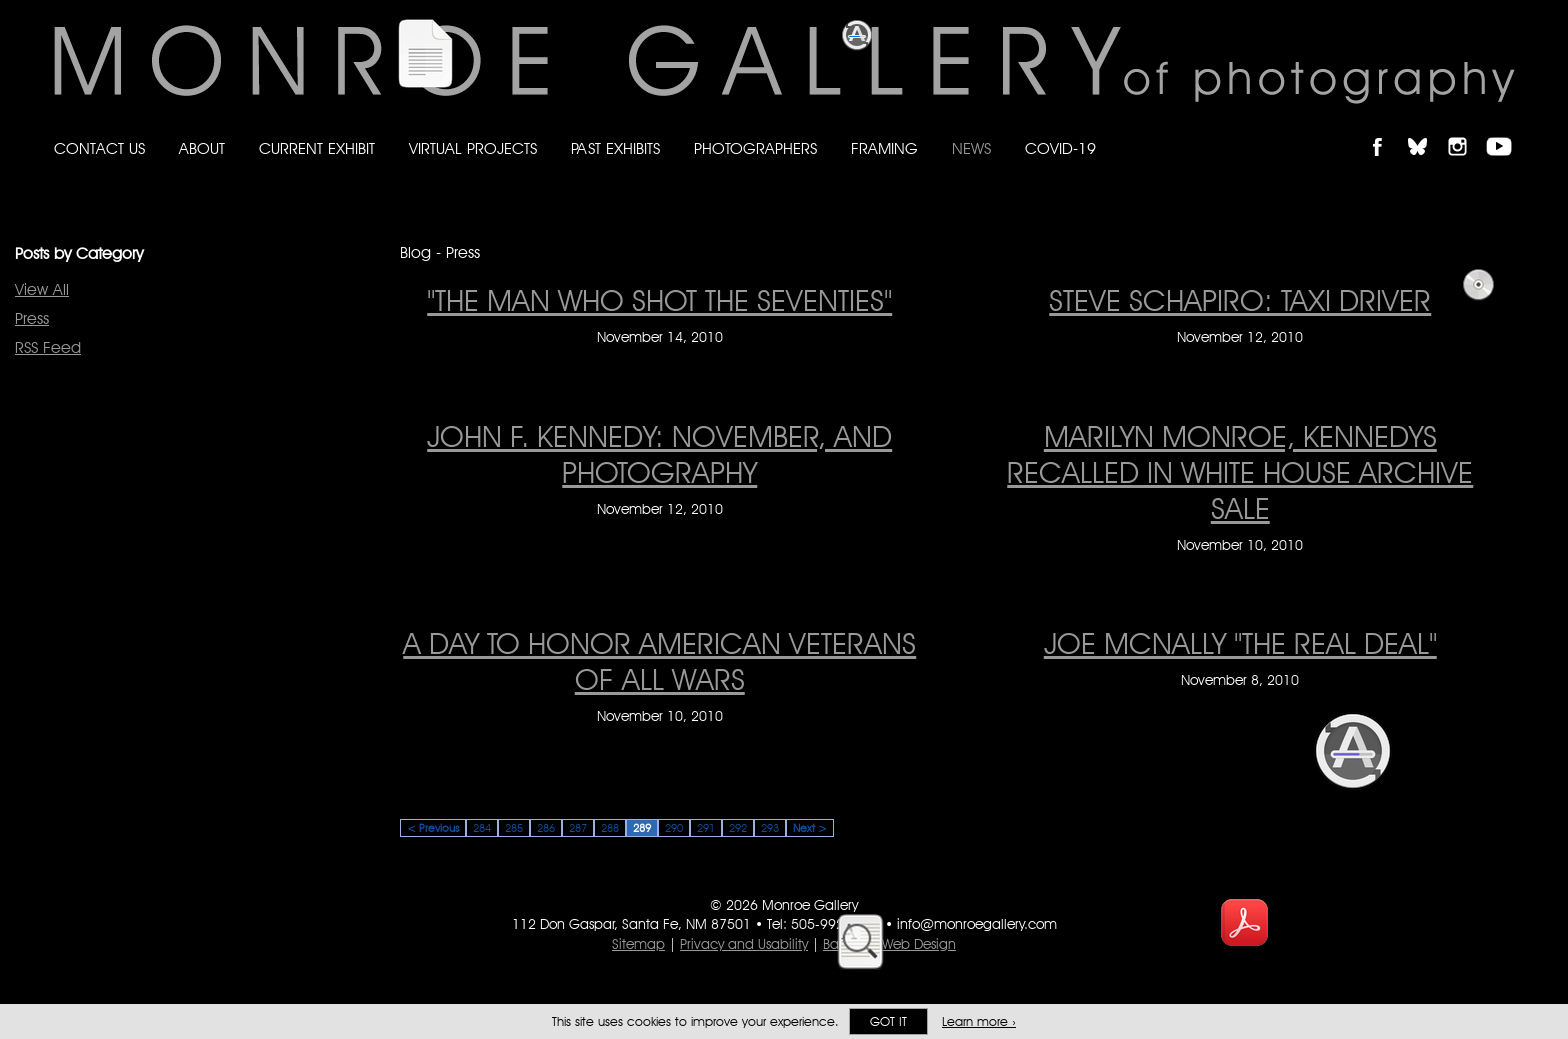  I want to click on check for available software updates, so click(1353, 751).